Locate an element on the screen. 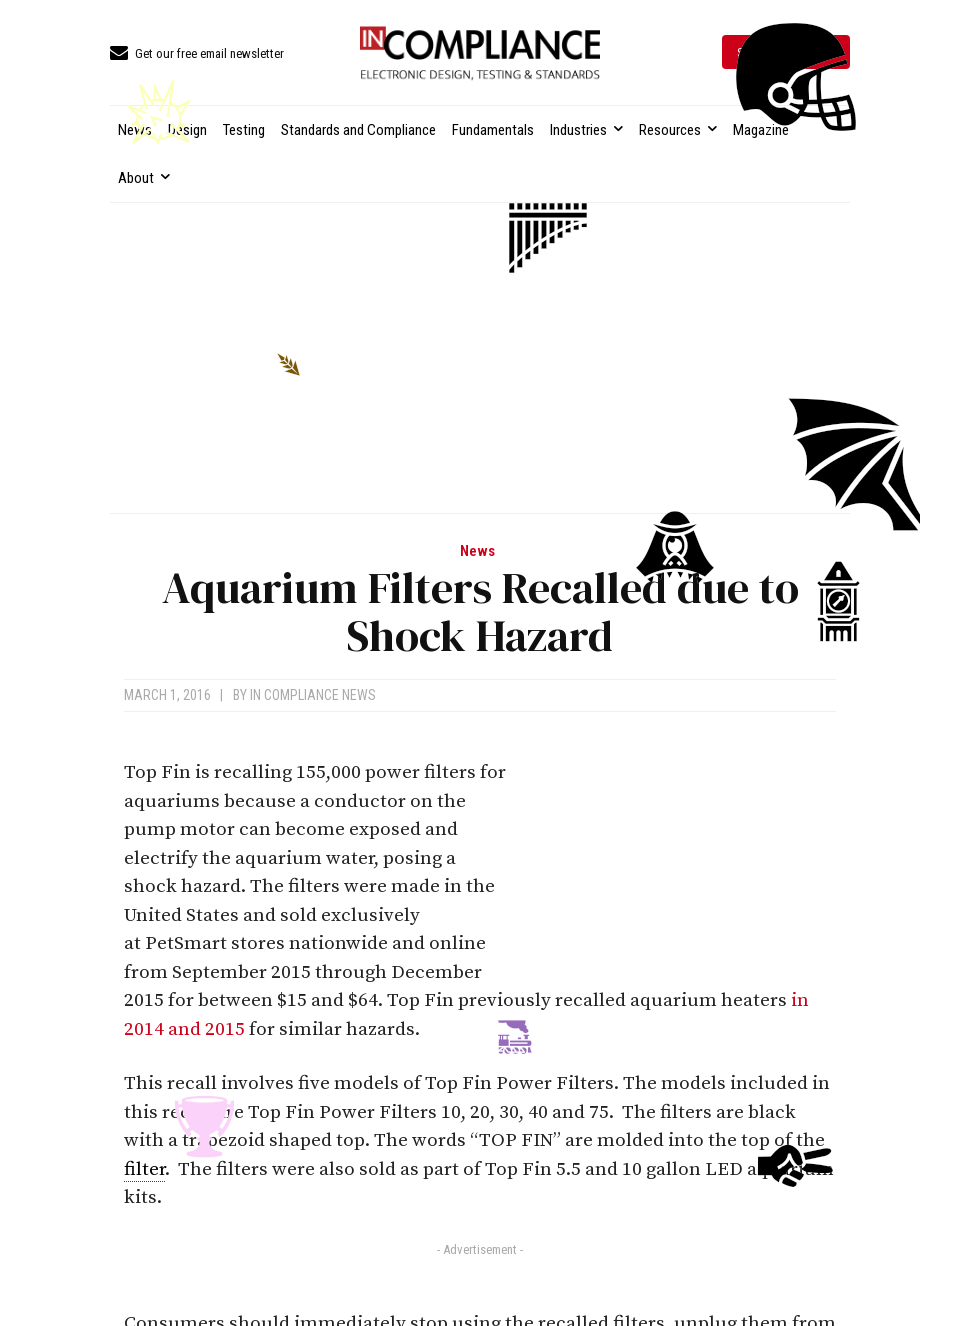 The image size is (960, 1326). view achievements or awards is located at coordinates (204, 1126).